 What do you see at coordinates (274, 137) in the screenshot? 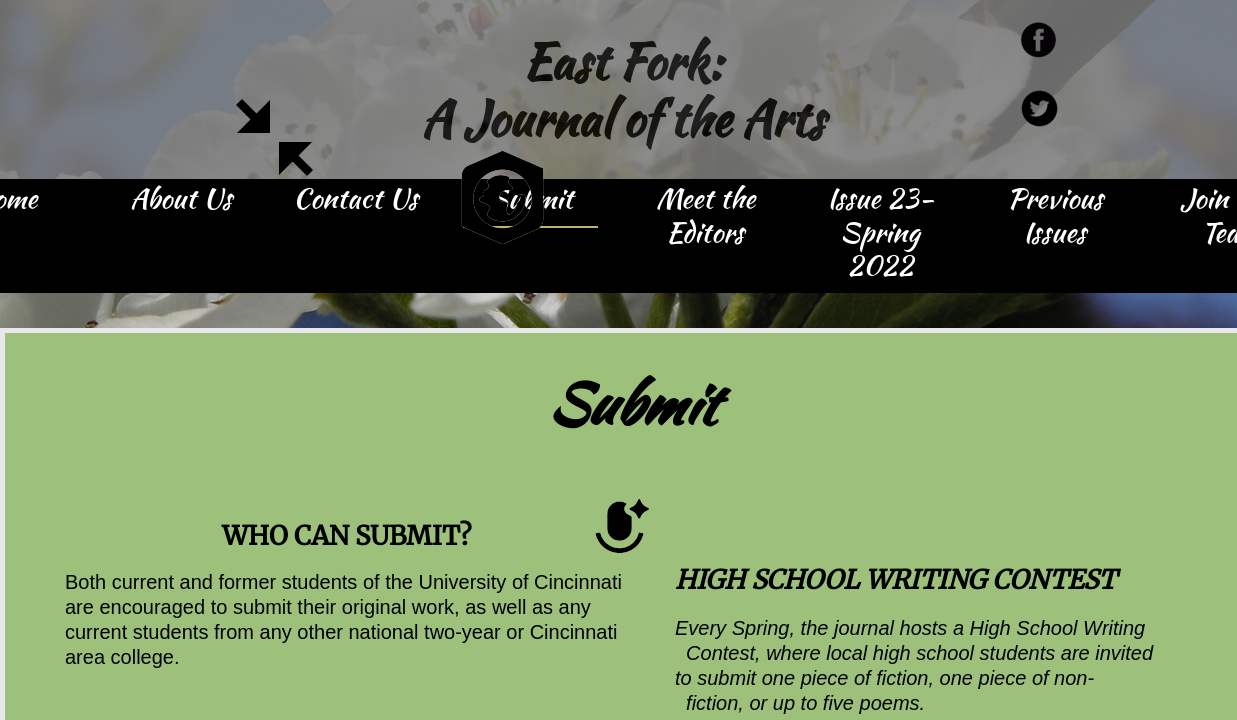
I see `collapse or minimize an expanded view` at bounding box center [274, 137].